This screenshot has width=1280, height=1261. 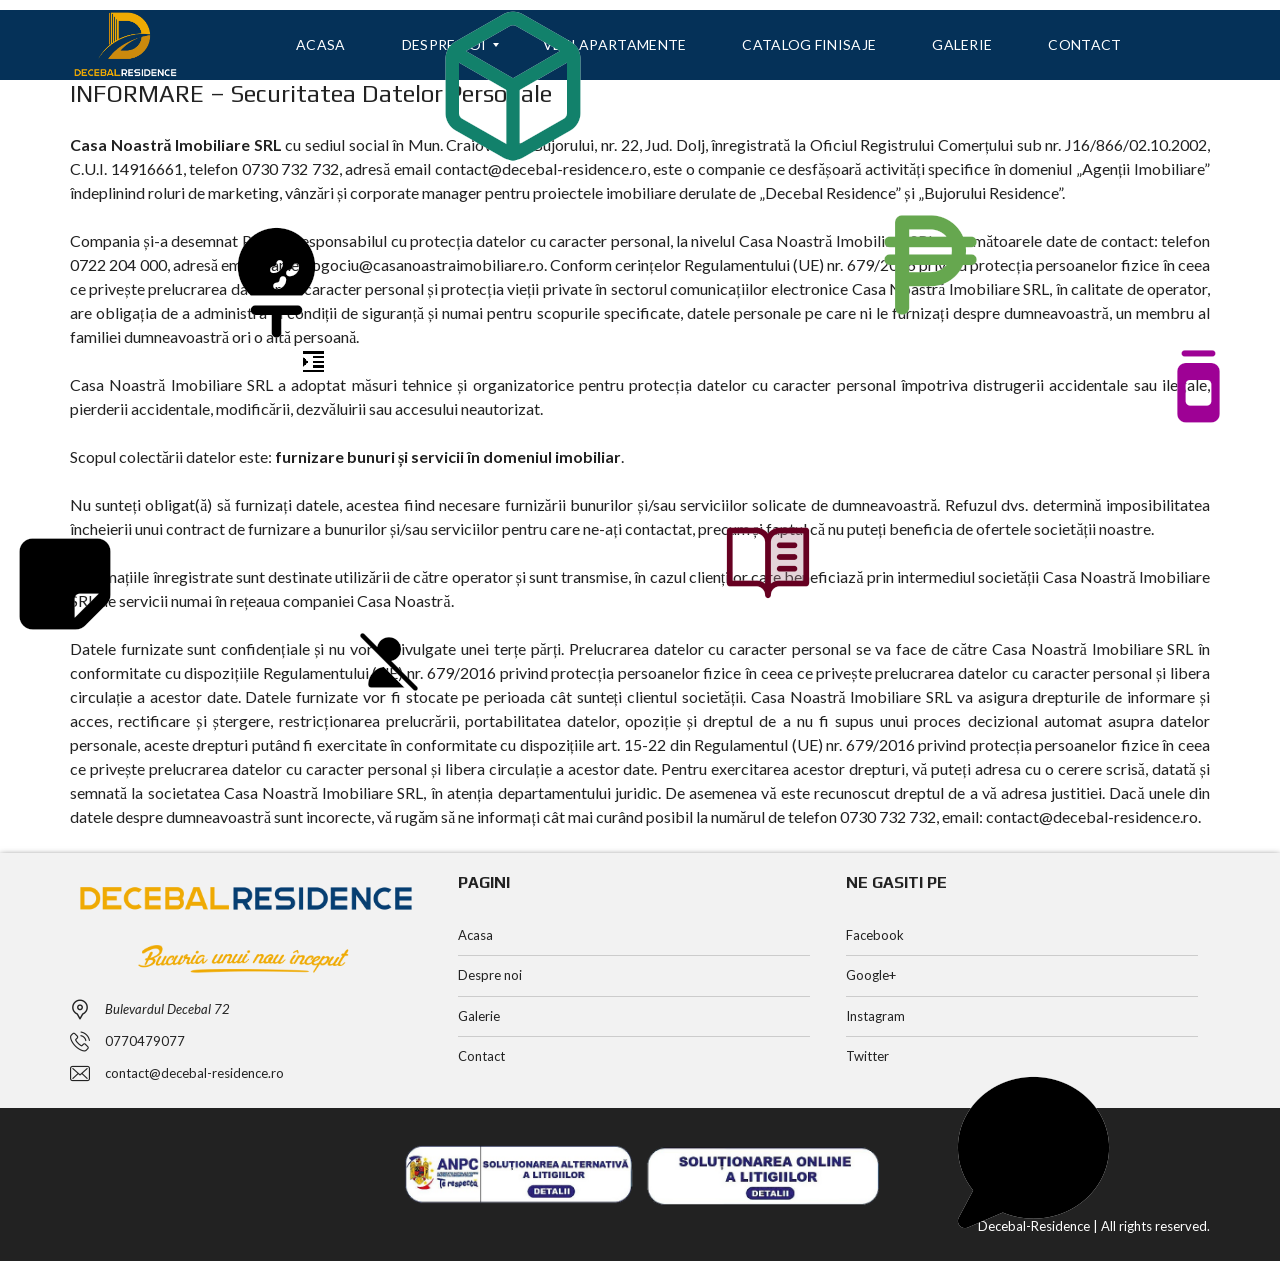 What do you see at coordinates (1198, 388) in the screenshot?
I see `store or save items in a container` at bounding box center [1198, 388].